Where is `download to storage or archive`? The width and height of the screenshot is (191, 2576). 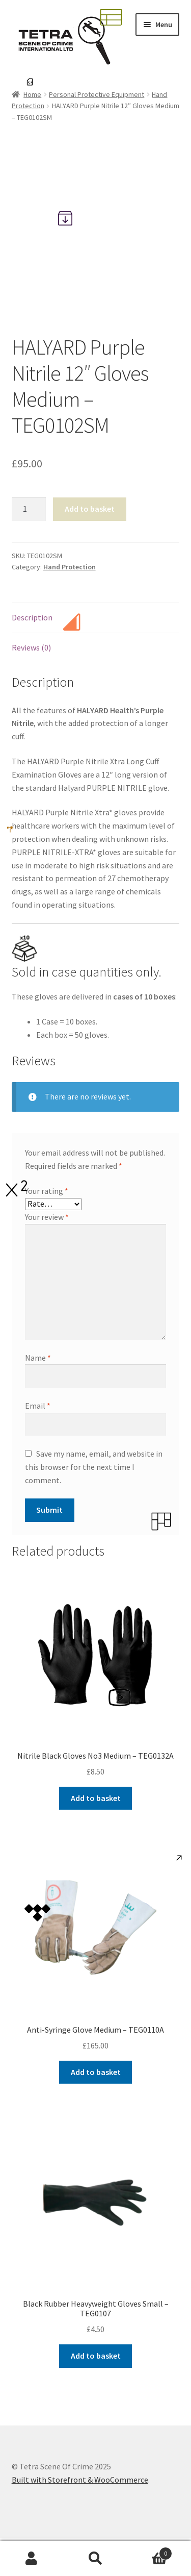 download to storage or archive is located at coordinates (65, 218).